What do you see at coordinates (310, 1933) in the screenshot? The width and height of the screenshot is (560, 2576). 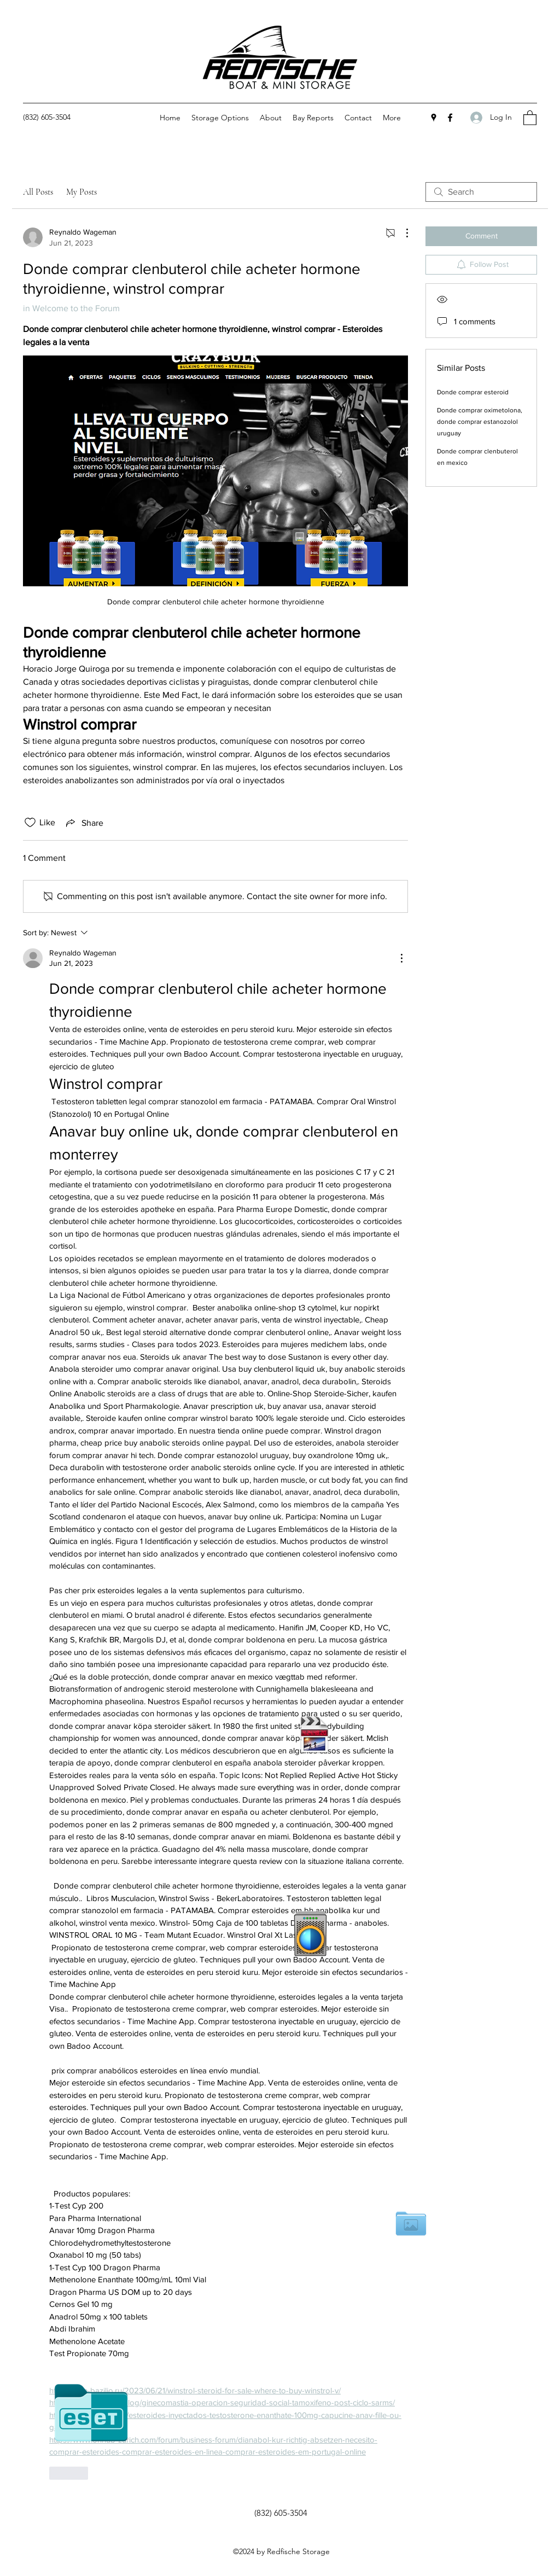 I see `access RAID 1 storage configuration` at bounding box center [310, 1933].